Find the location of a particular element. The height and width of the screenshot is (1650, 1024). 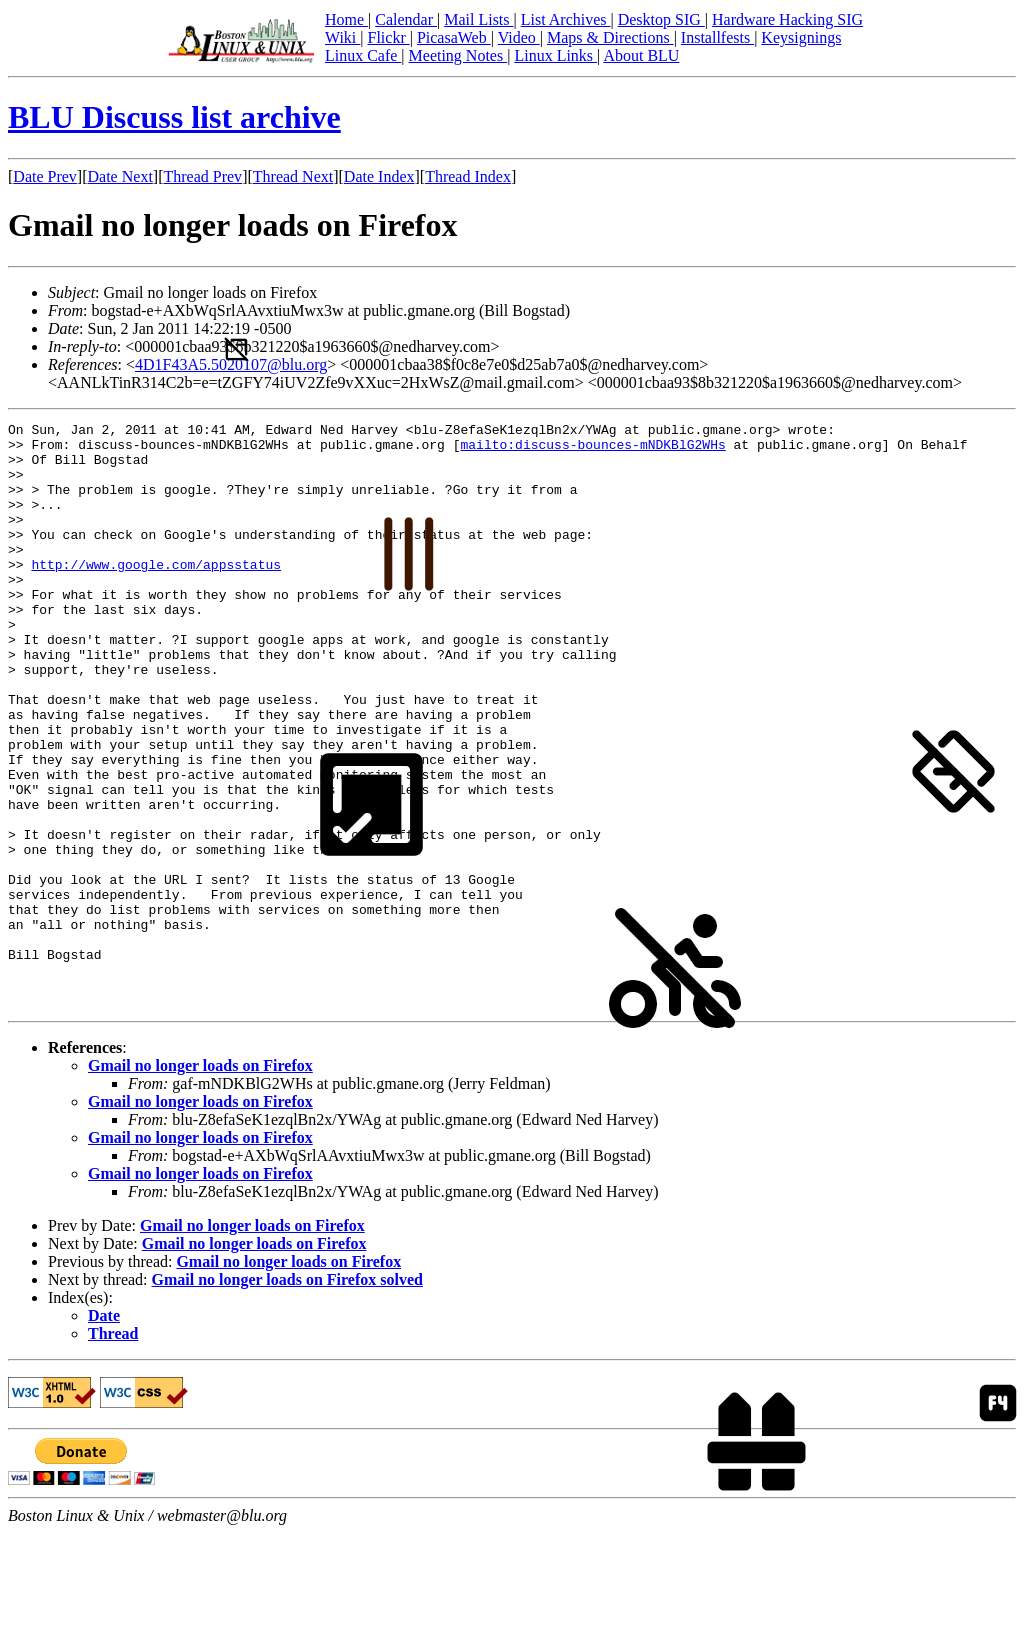

browser window disabled or unavailable is located at coordinates (236, 349).